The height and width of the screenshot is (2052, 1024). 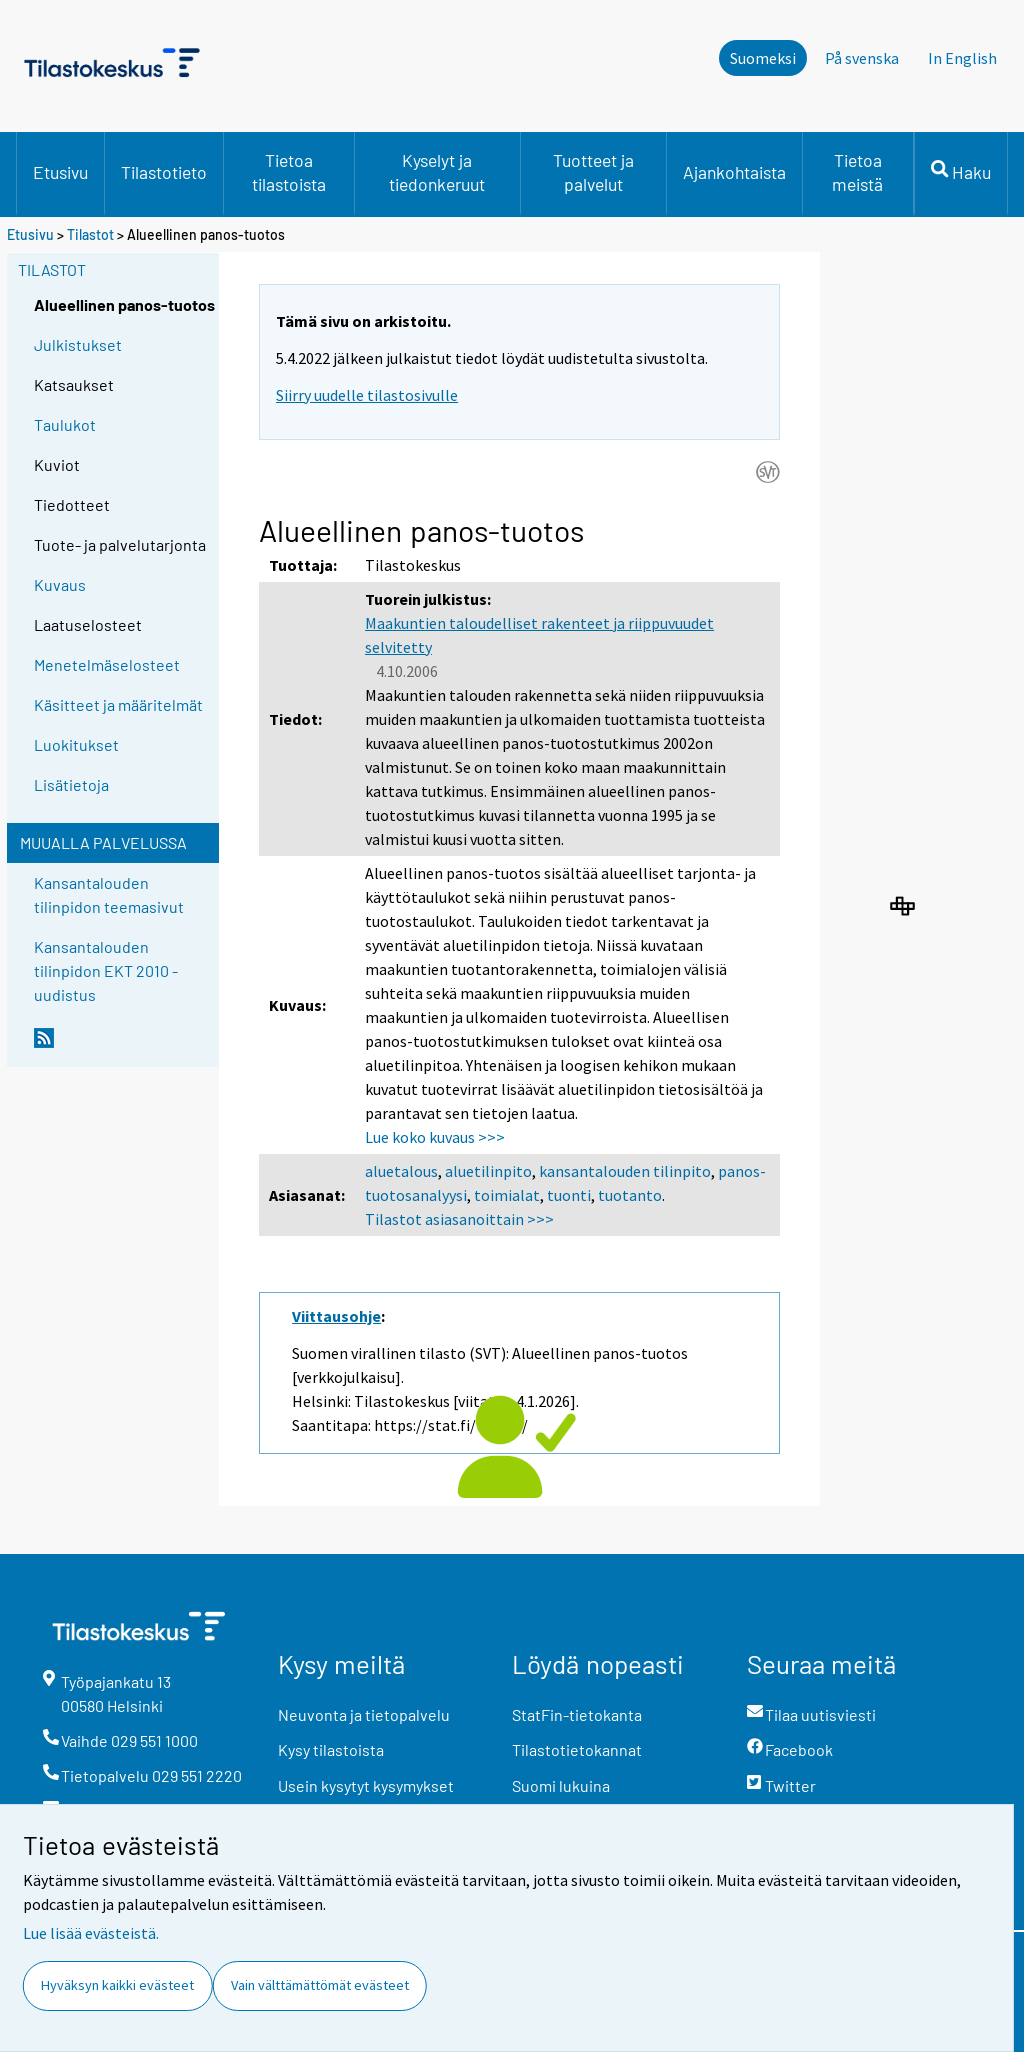 I want to click on view 3d model unfolded net, so click(x=902, y=905).